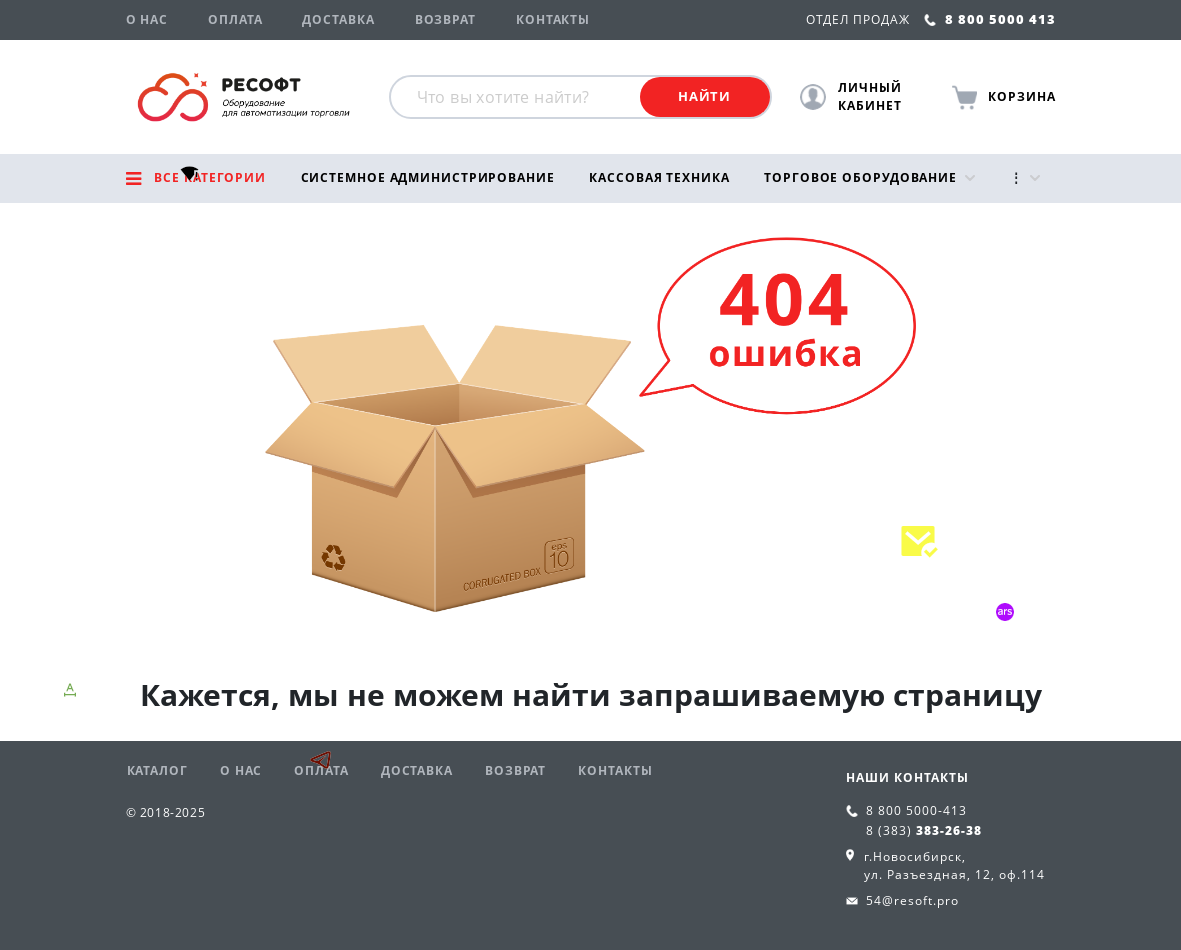  I want to click on open telegram messaging app, so click(322, 759).